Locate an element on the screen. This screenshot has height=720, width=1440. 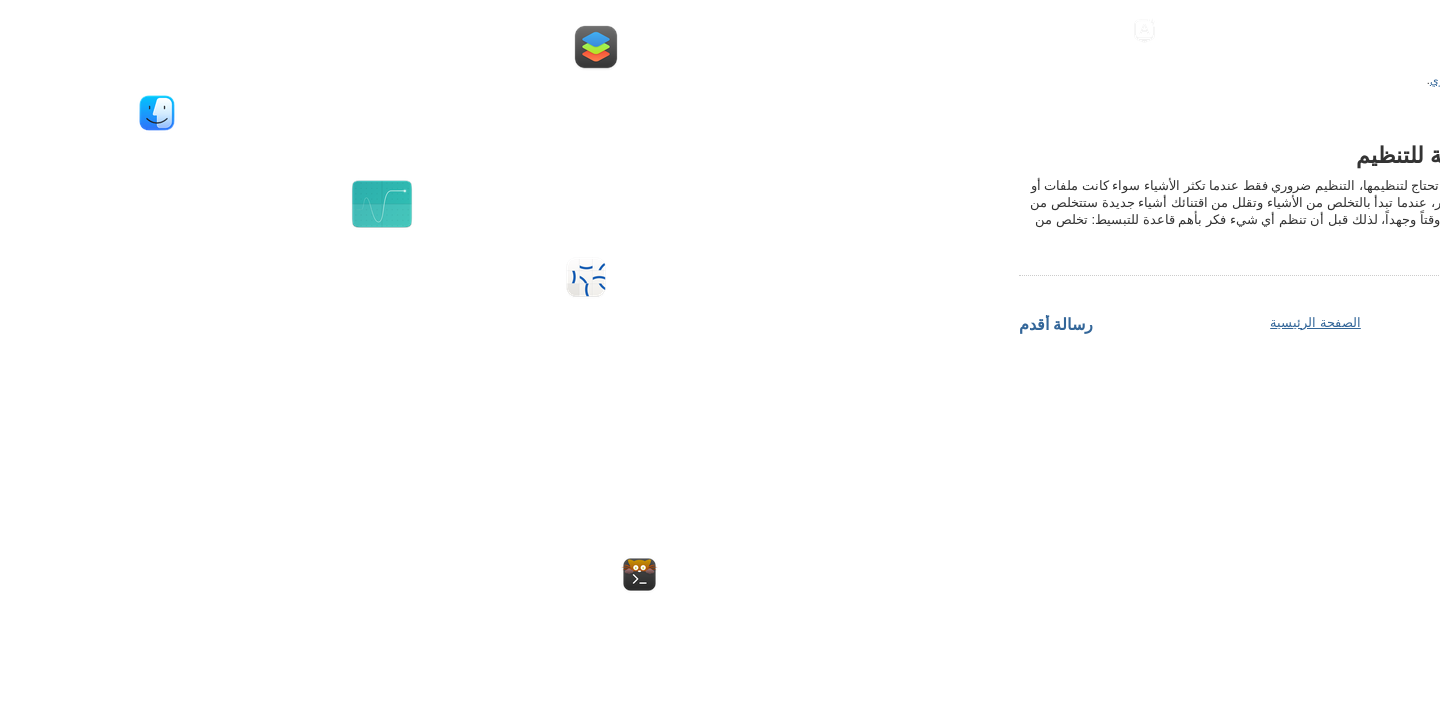
keyboard battery status indicator is located at coordinates (1144, 30).